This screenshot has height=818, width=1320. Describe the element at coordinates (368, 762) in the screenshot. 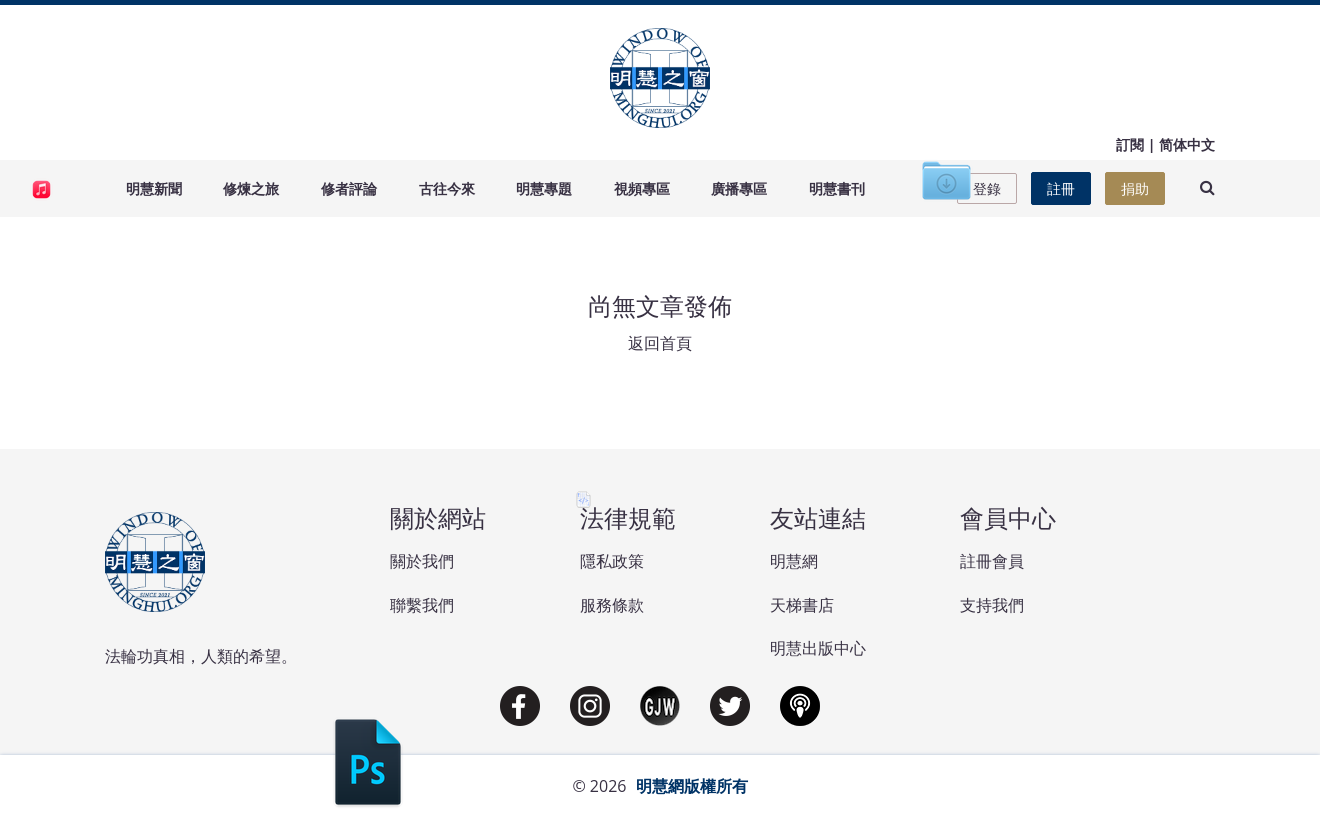

I see `a photoshop document file` at that location.